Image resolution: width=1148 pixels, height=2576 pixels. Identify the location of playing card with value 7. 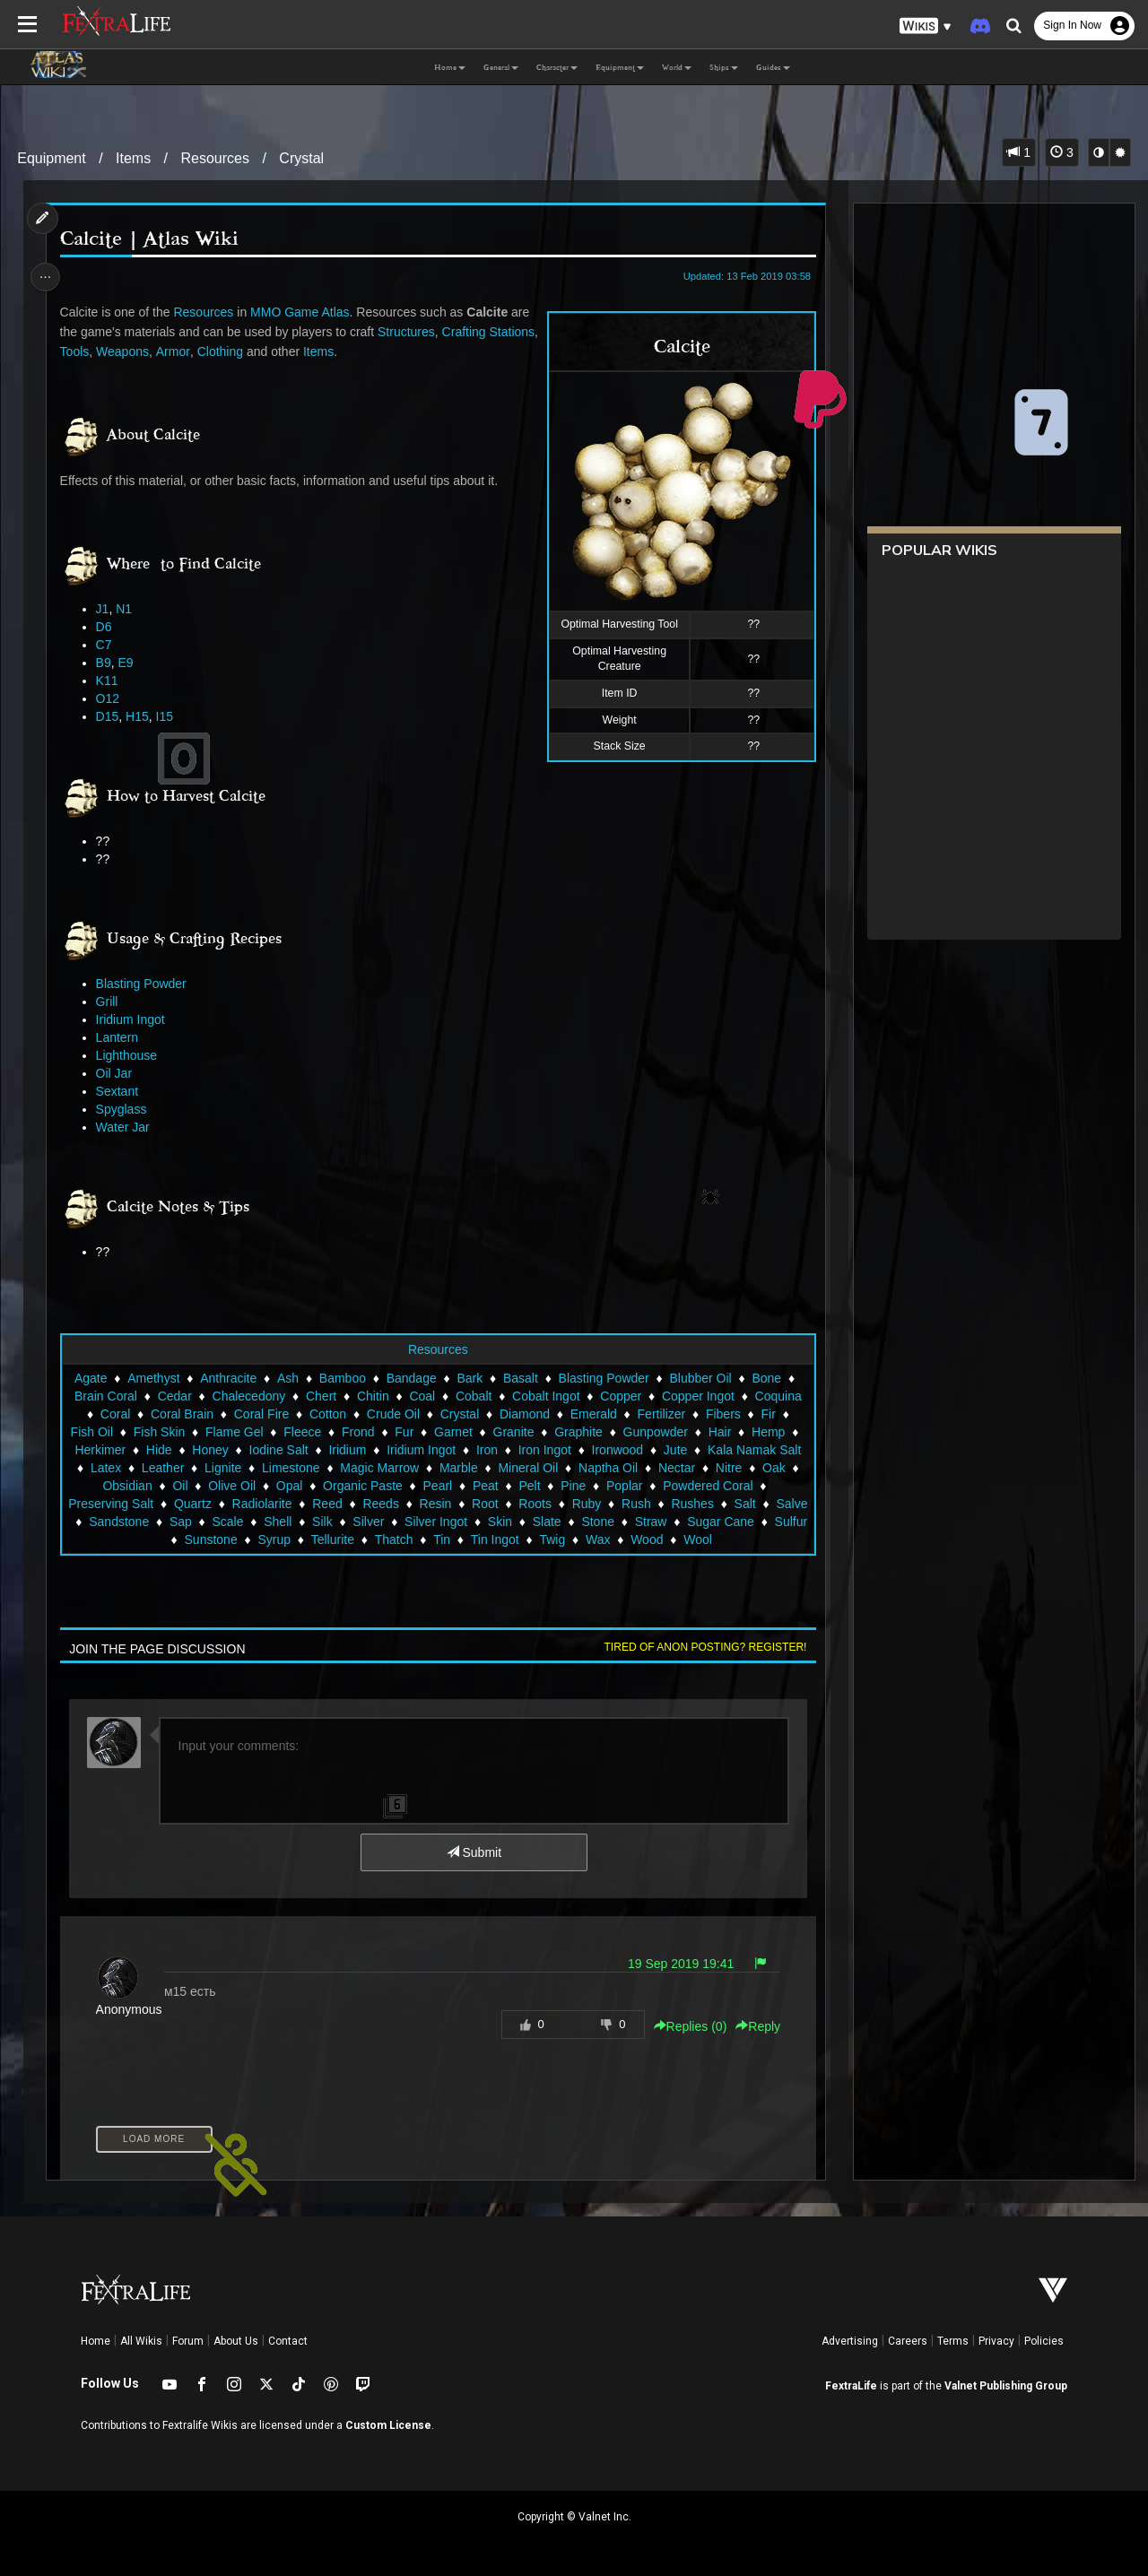
(1041, 422).